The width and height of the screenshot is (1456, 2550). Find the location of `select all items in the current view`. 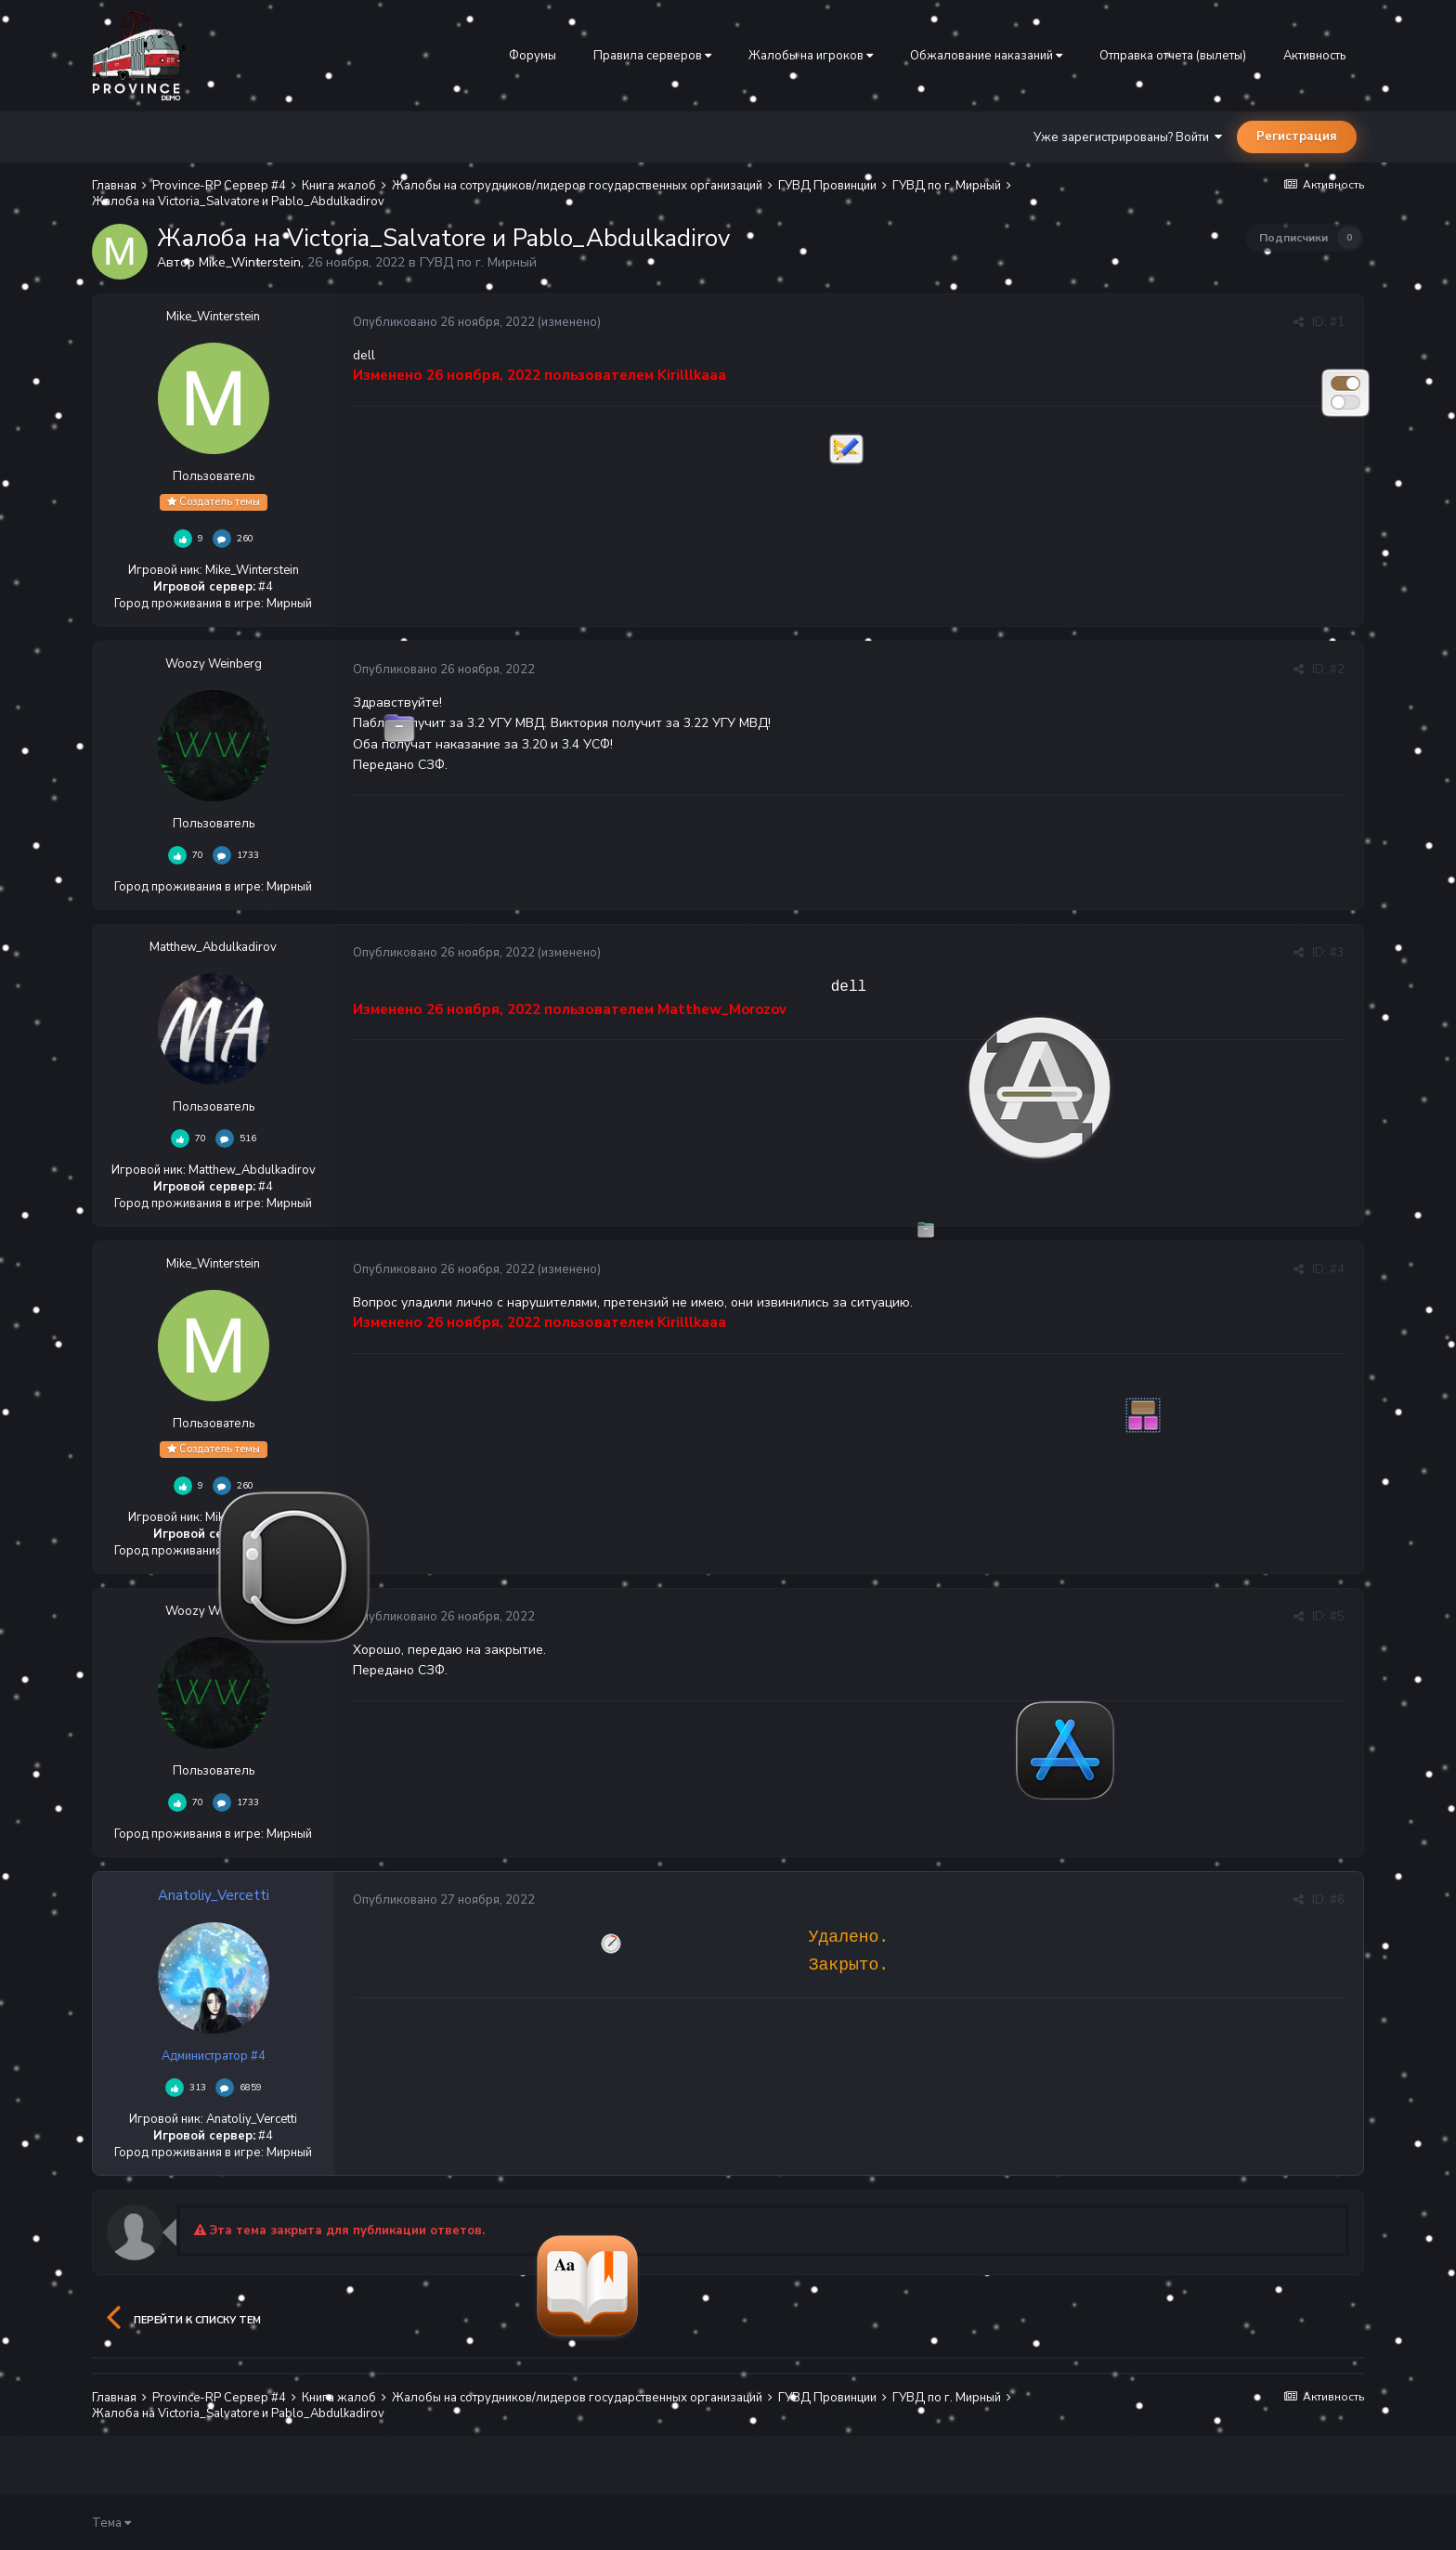

select all items in the current view is located at coordinates (1143, 1415).